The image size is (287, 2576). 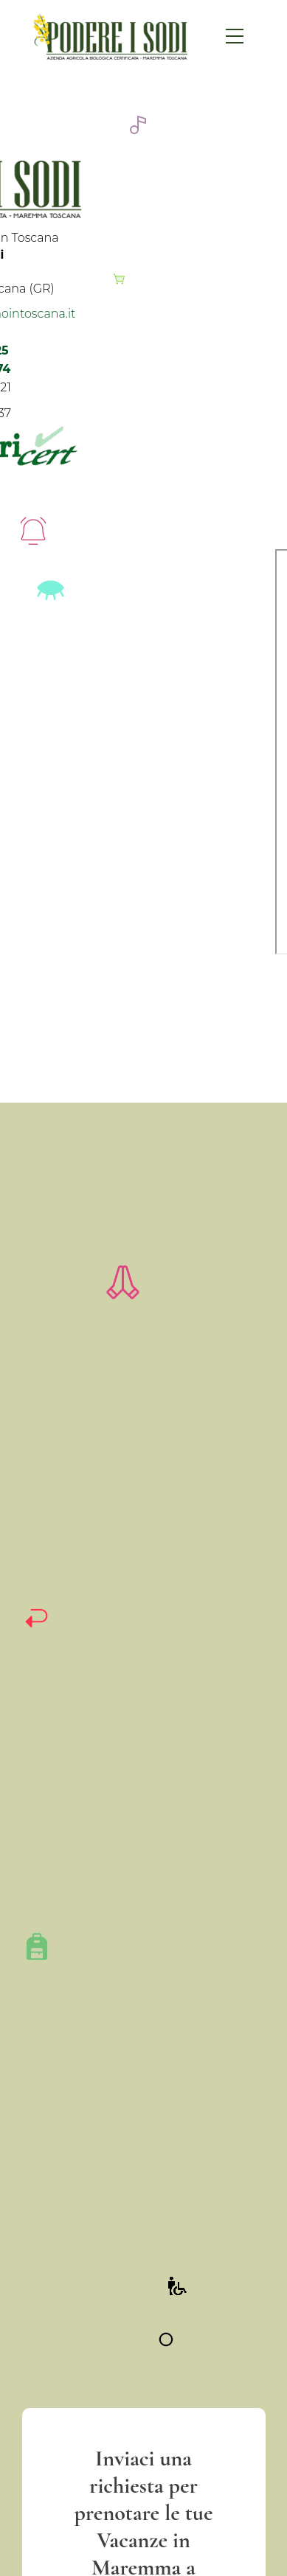 I want to click on access prayer or meditation features, so click(x=122, y=1282).